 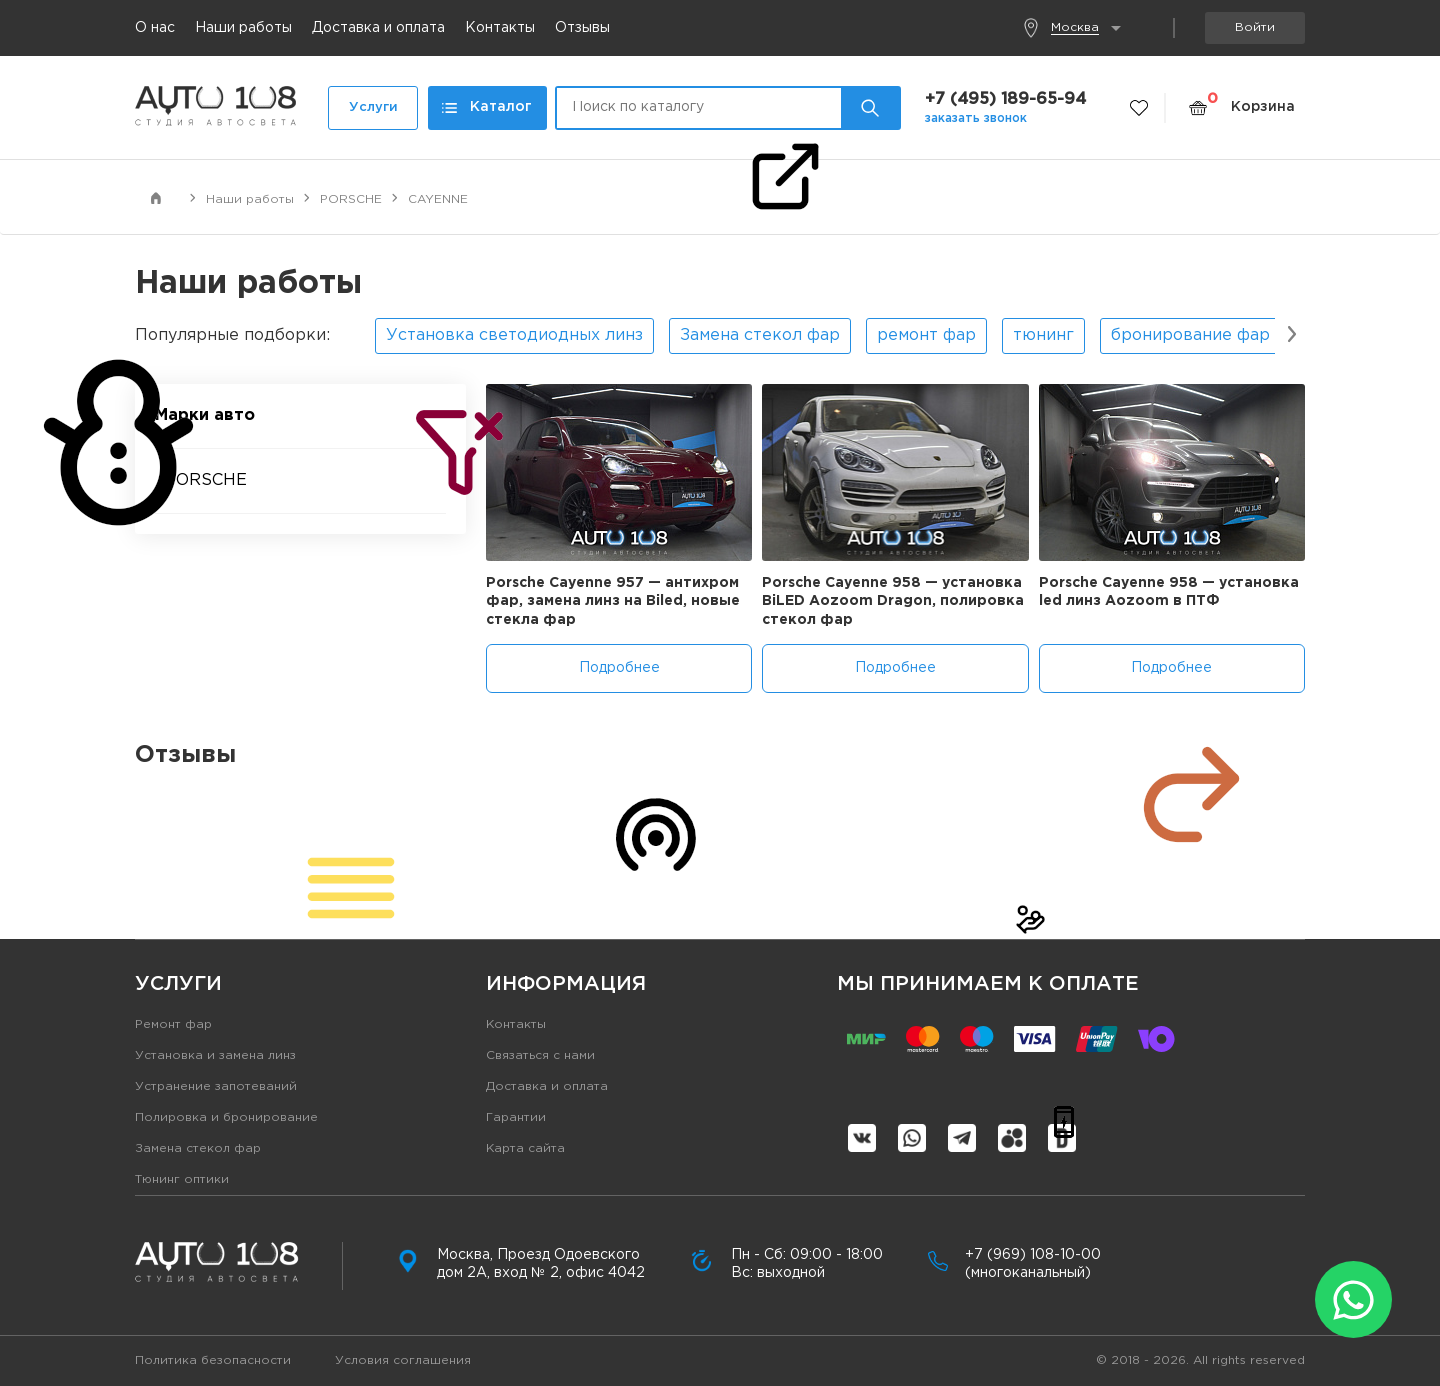 I want to click on find nearby charging stations, so click(x=1064, y=1122).